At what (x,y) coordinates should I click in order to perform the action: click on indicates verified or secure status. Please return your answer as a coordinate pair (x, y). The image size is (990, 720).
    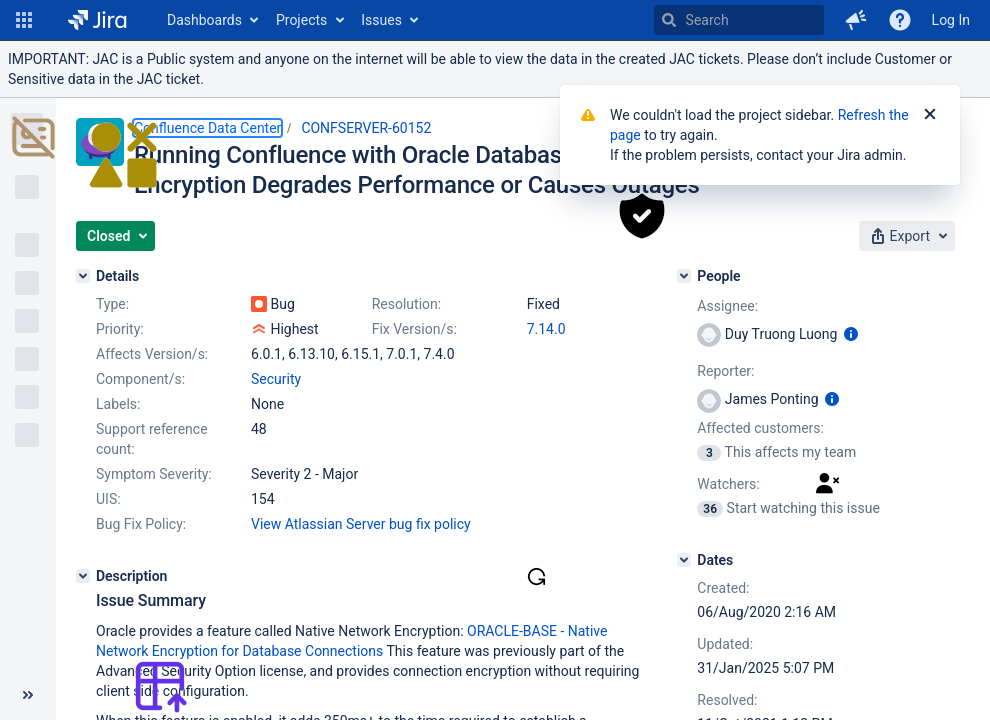
    Looking at the image, I should click on (642, 216).